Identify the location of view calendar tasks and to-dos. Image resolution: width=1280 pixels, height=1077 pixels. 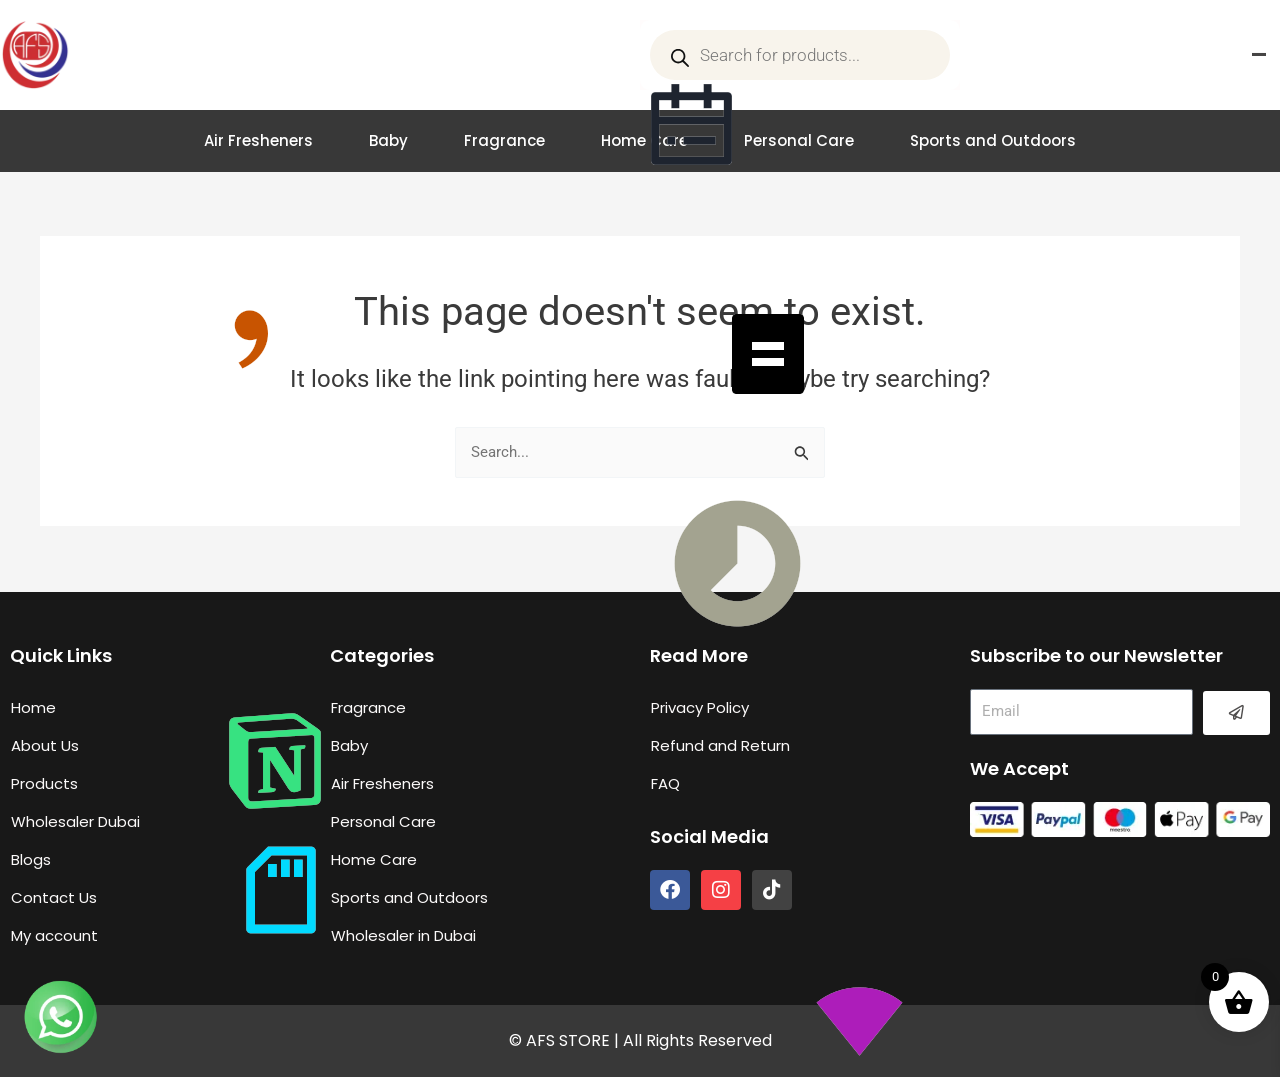
(691, 128).